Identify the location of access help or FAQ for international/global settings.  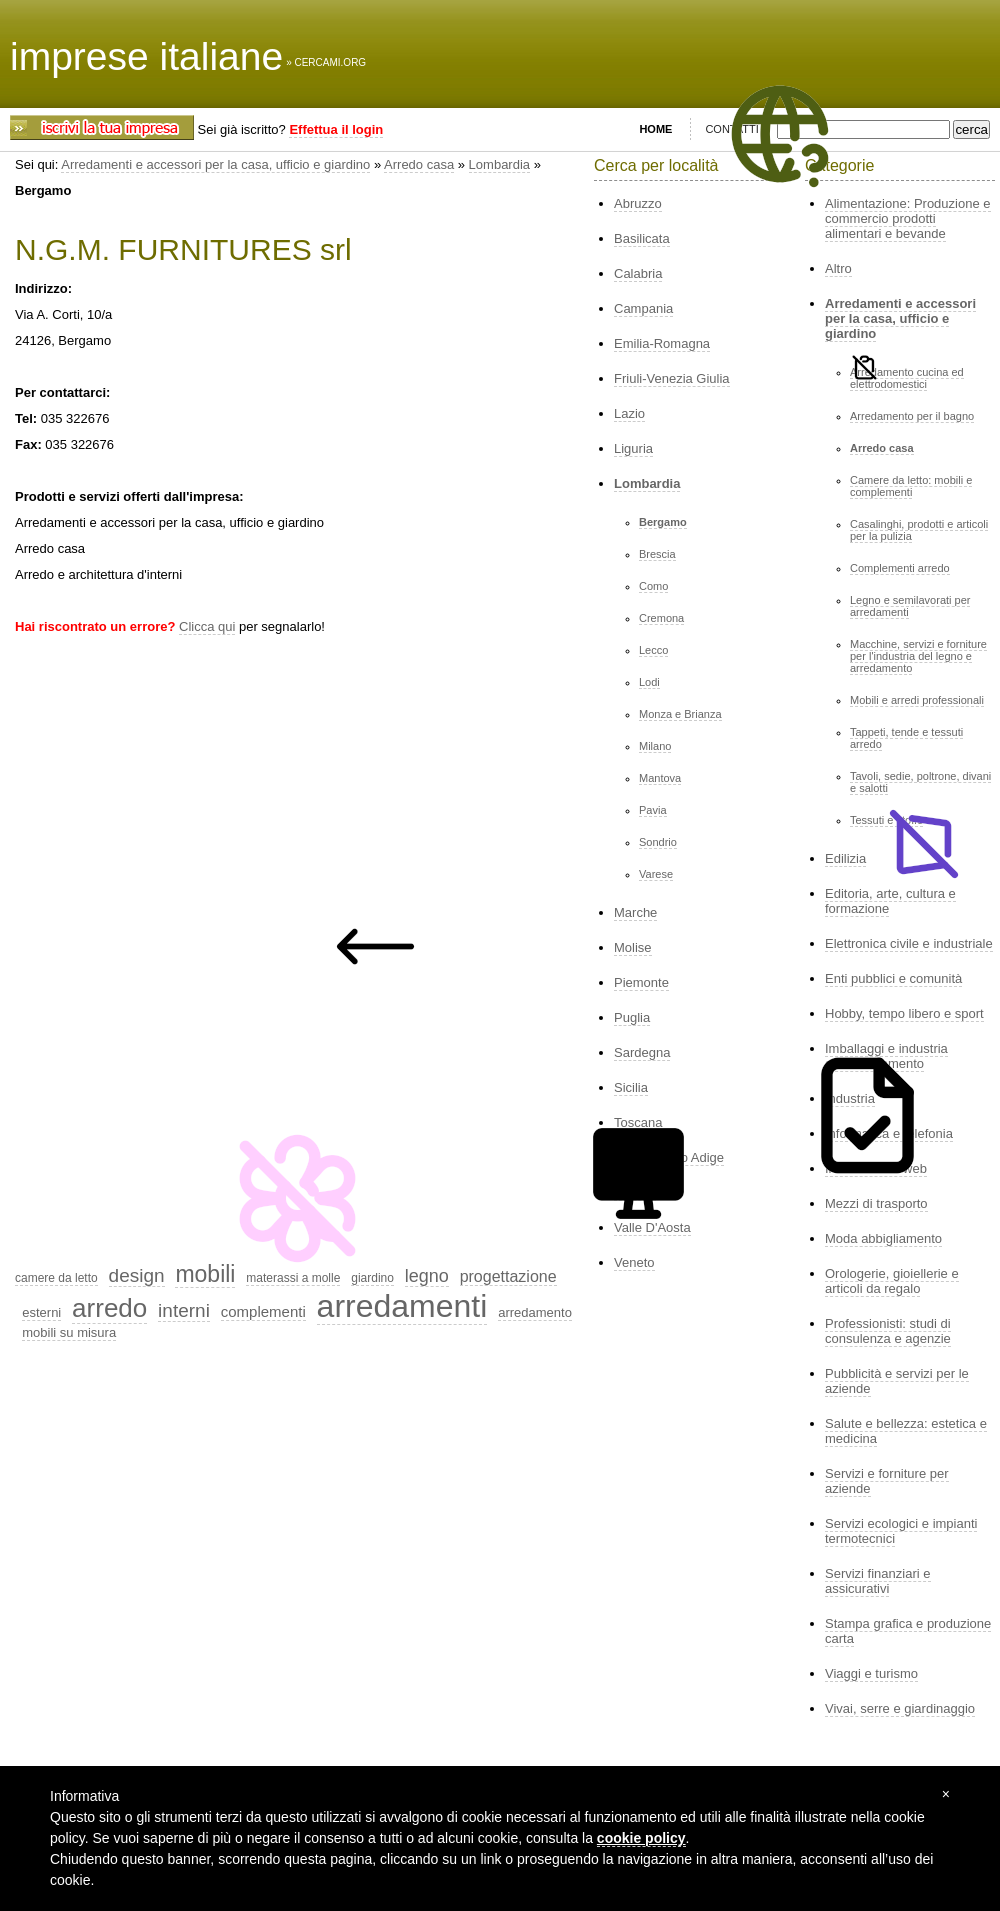
(780, 134).